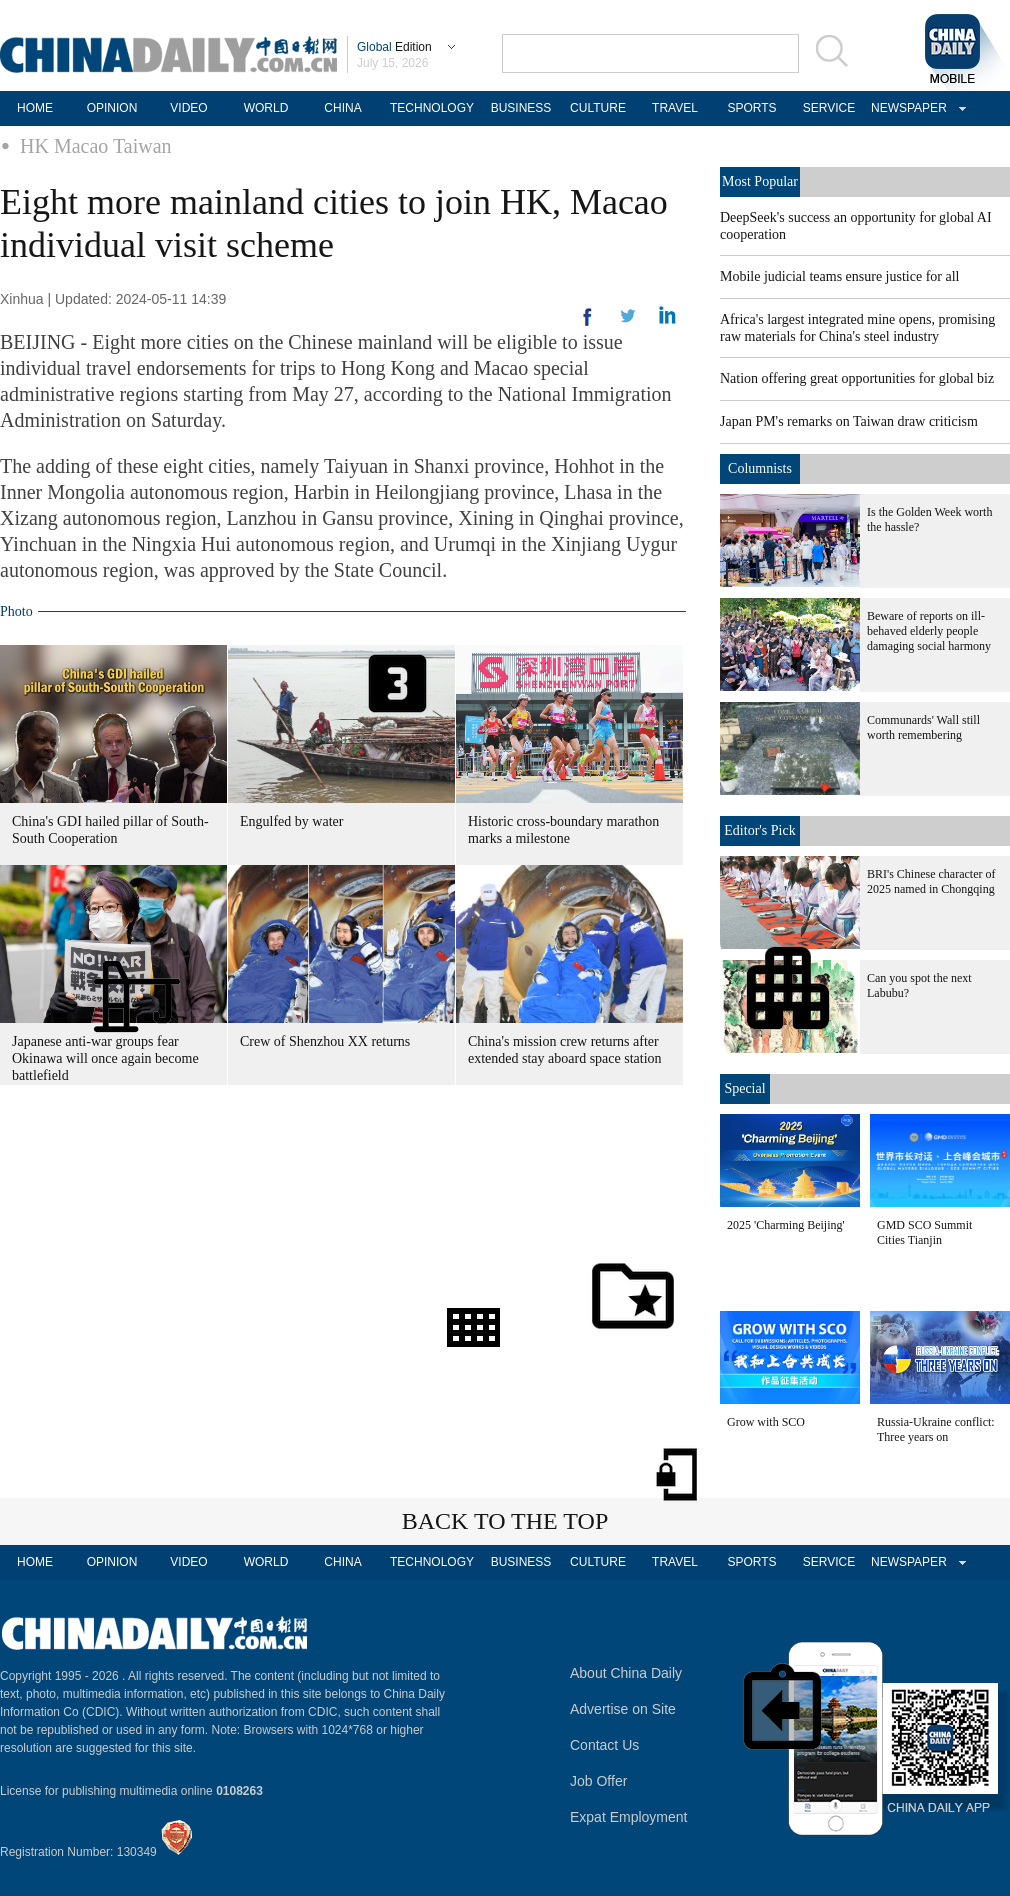 The width and height of the screenshot is (1010, 1896). I want to click on construction or building in progress, so click(135, 996).